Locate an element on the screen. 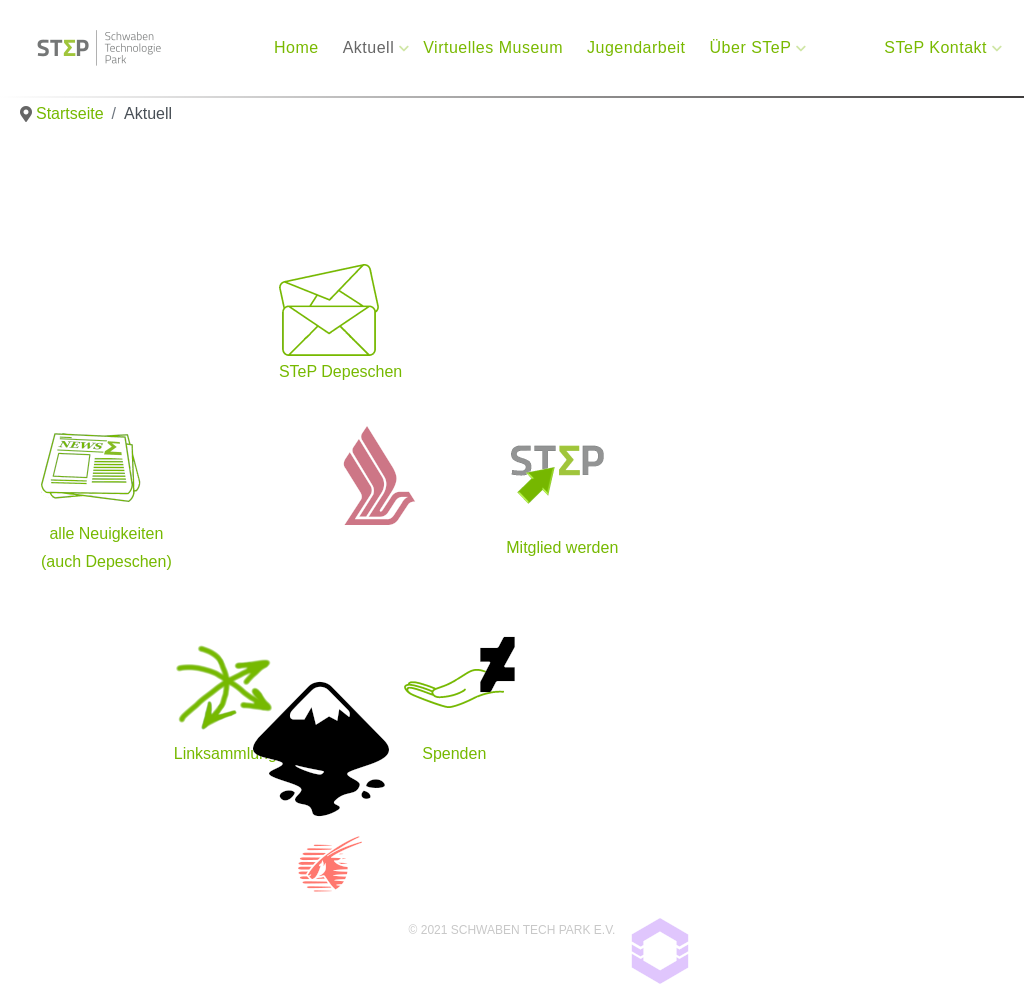 The height and width of the screenshot is (989, 1024). open Inkscape vector graphics editor is located at coordinates (321, 749).